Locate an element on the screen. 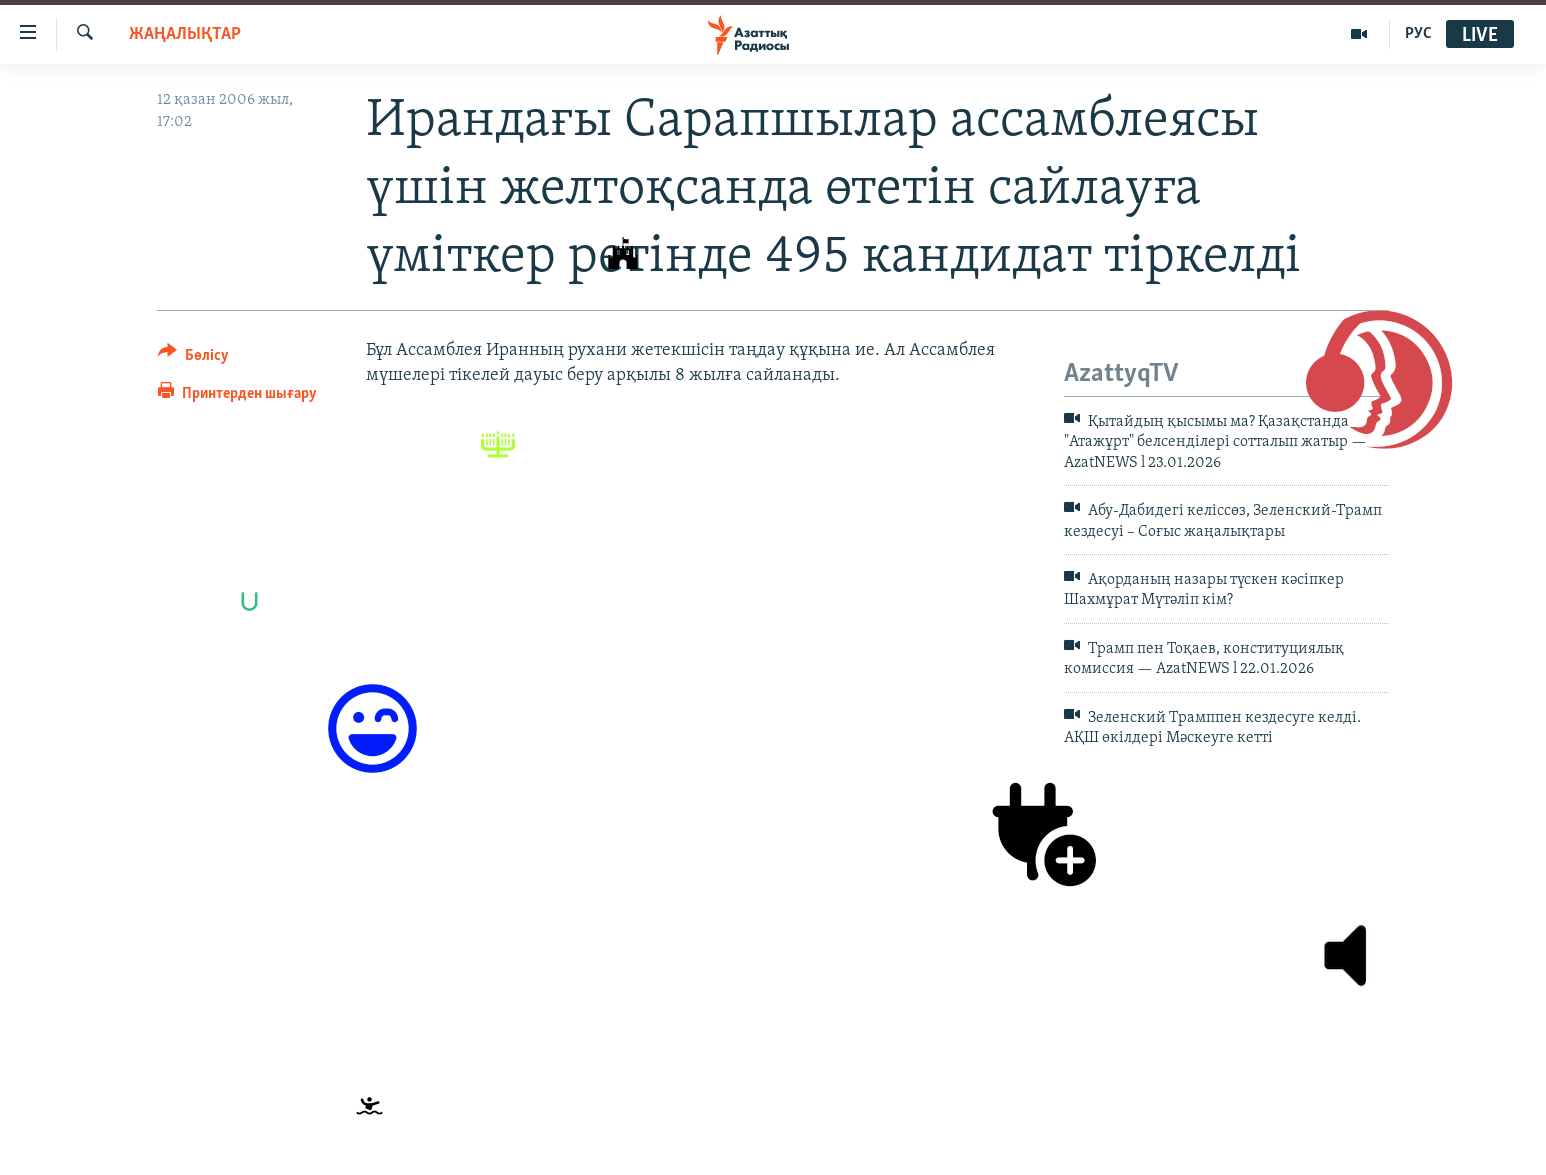 This screenshot has height=1175, width=1546. mute or unmute audio is located at coordinates (1347, 955).